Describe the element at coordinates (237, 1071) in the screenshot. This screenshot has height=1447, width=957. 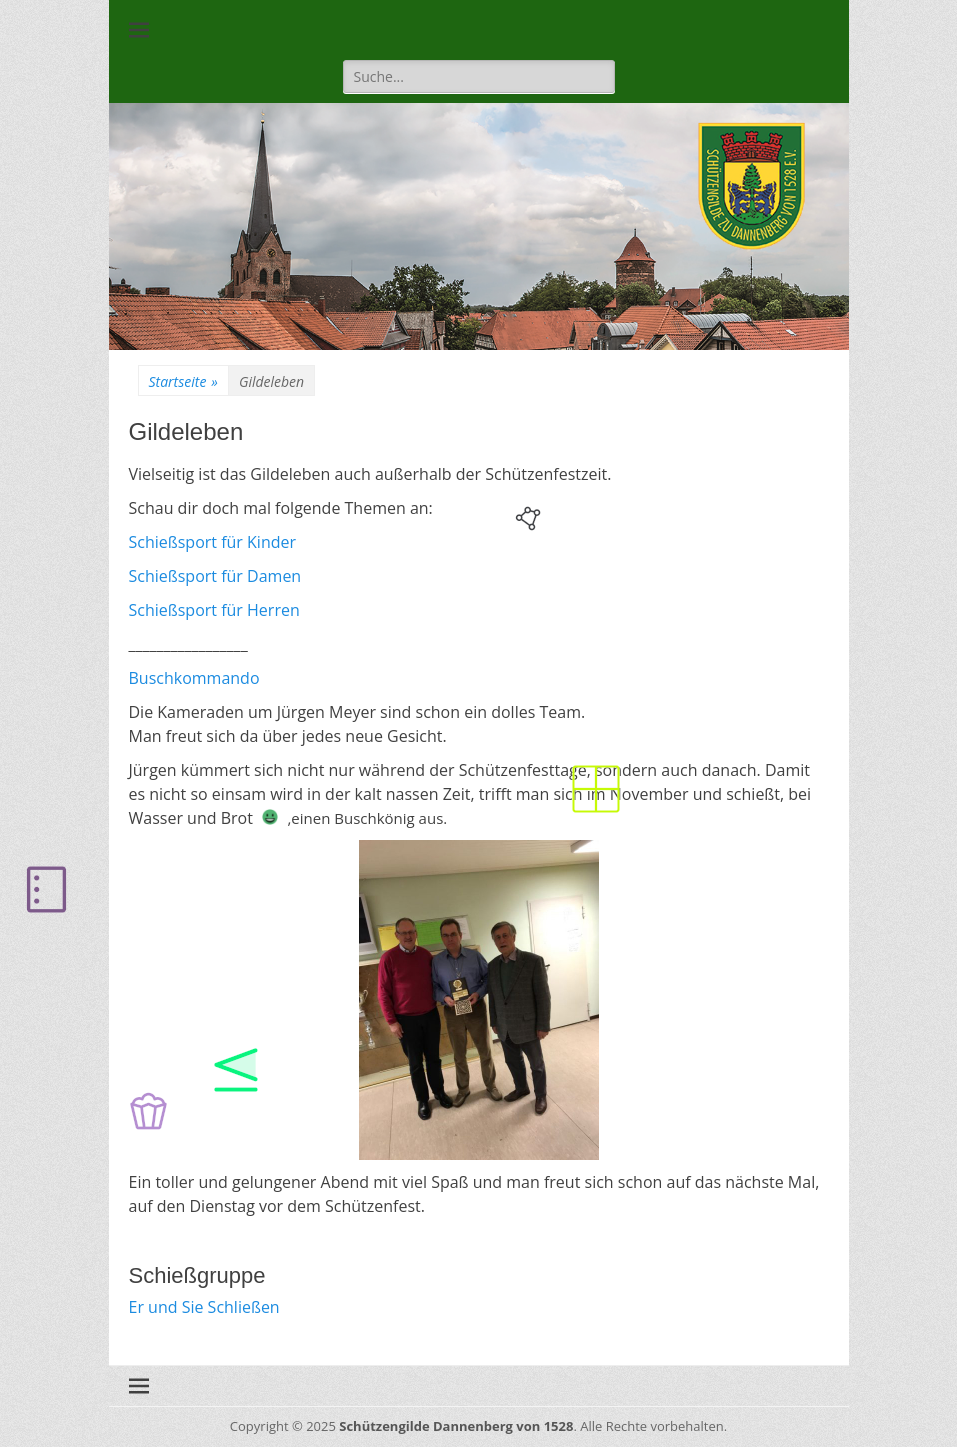
I see `less than or equal to mathematical operator` at that location.